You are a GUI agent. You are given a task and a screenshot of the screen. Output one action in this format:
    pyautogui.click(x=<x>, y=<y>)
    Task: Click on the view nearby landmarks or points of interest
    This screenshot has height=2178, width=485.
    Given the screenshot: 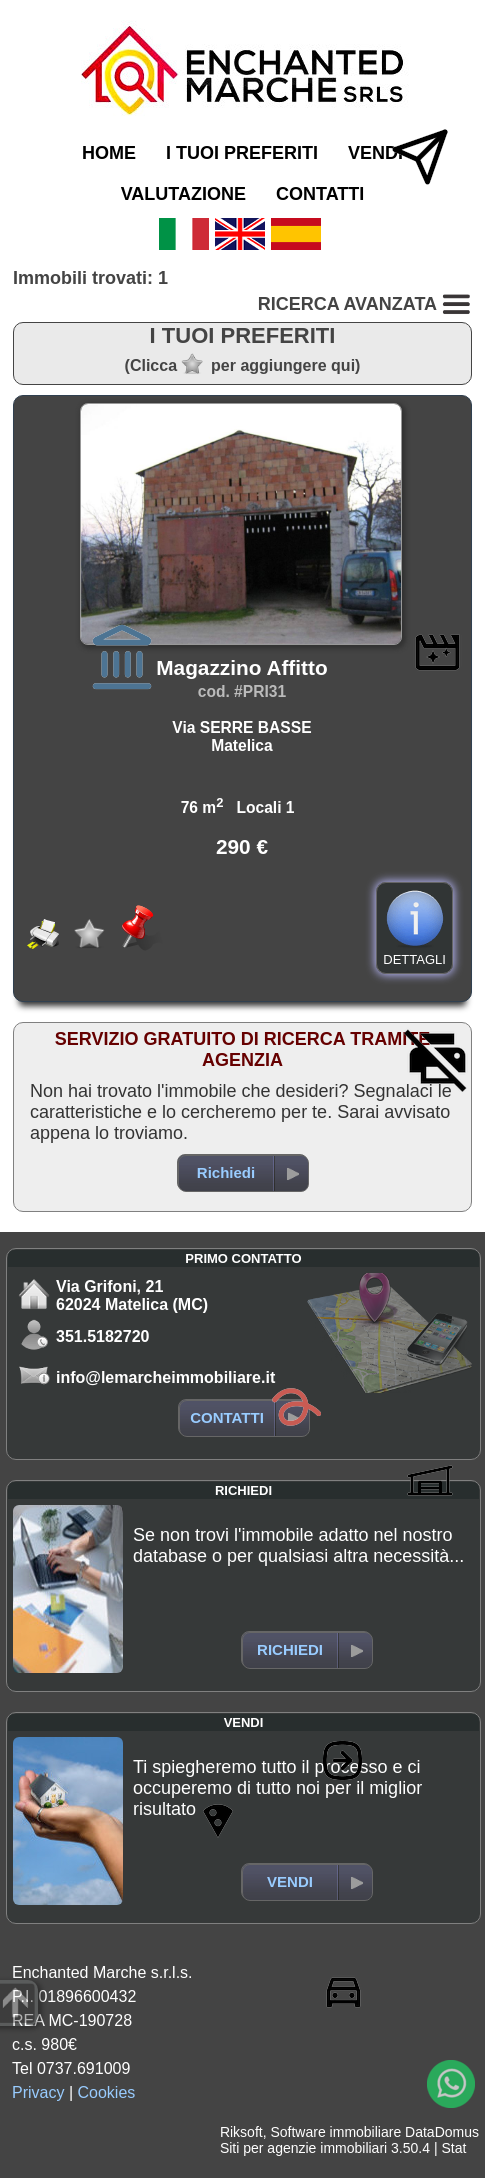 What is the action you would take?
    pyautogui.click(x=122, y=657)
    